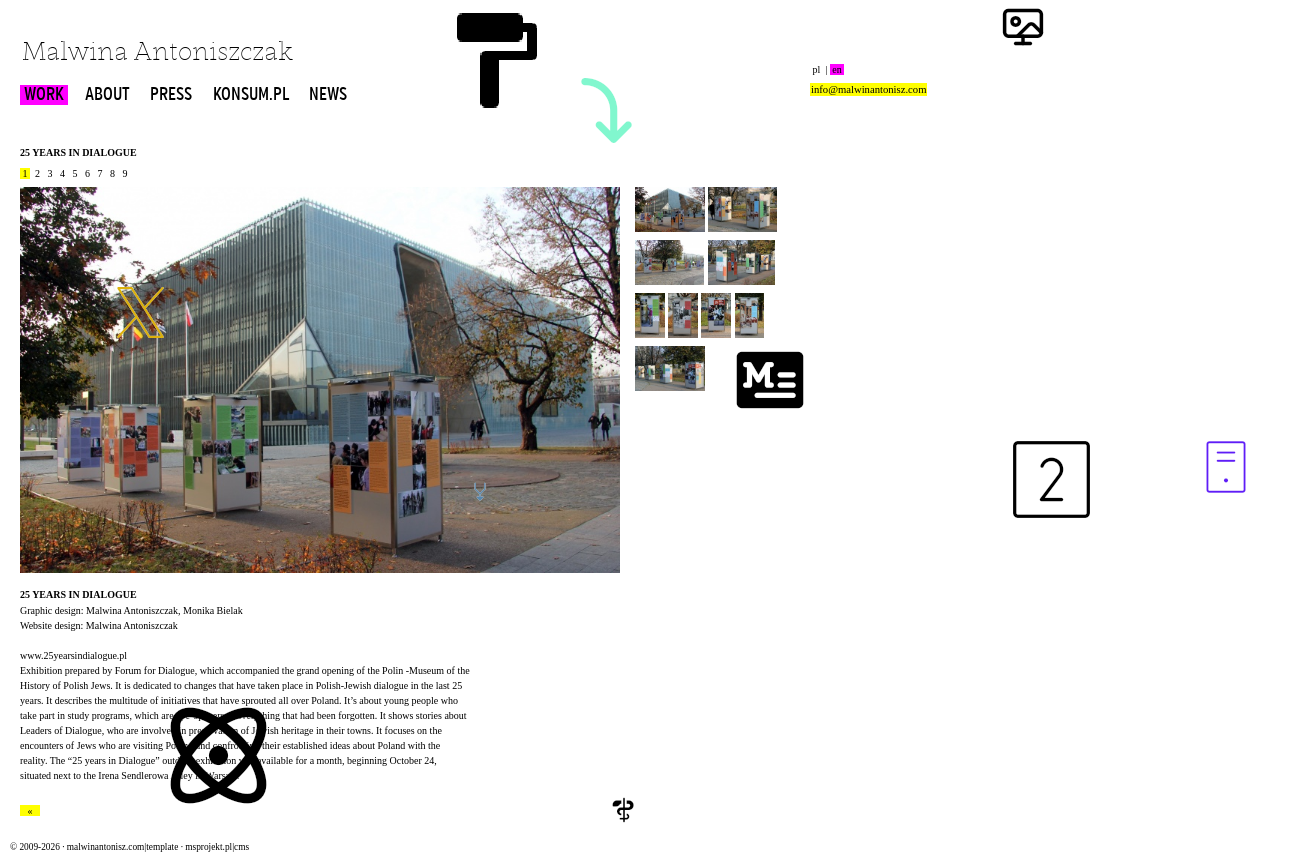 Image resolution: width=1309 pixels, height=856 pixels. What do you see at coordinates (770, 380) in the screenshot?
I see `open article on Medium` at bounding box center [770, 380].